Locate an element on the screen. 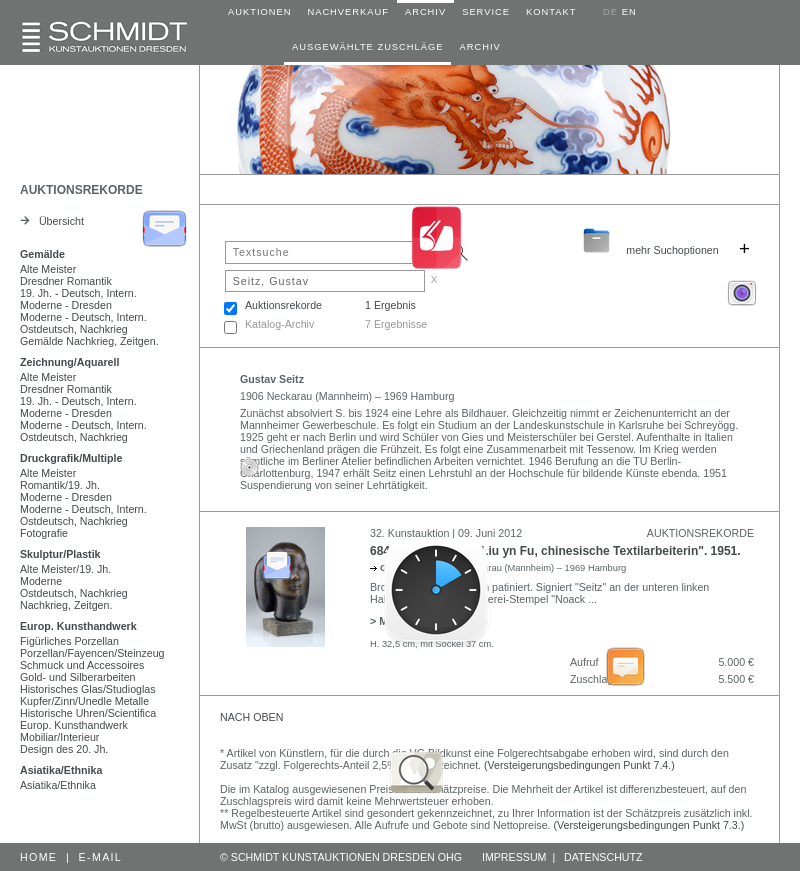 The image size is (800, 871). mark email as read is located at coordinates (277, 566).